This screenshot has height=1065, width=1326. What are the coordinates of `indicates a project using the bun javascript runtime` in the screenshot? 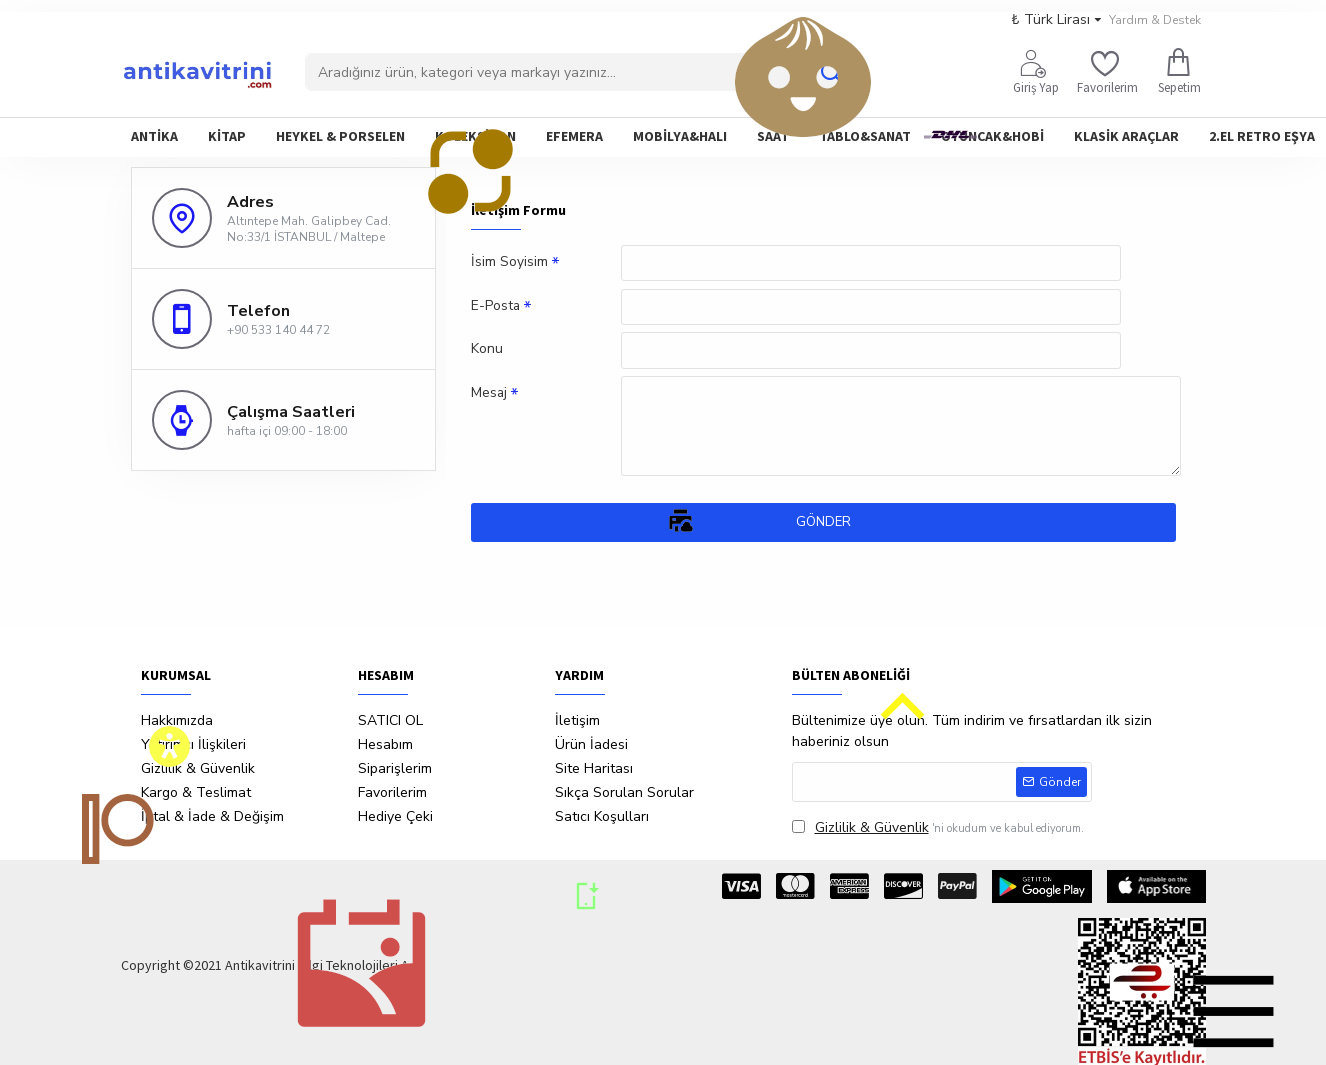 It's located at (803, 77).